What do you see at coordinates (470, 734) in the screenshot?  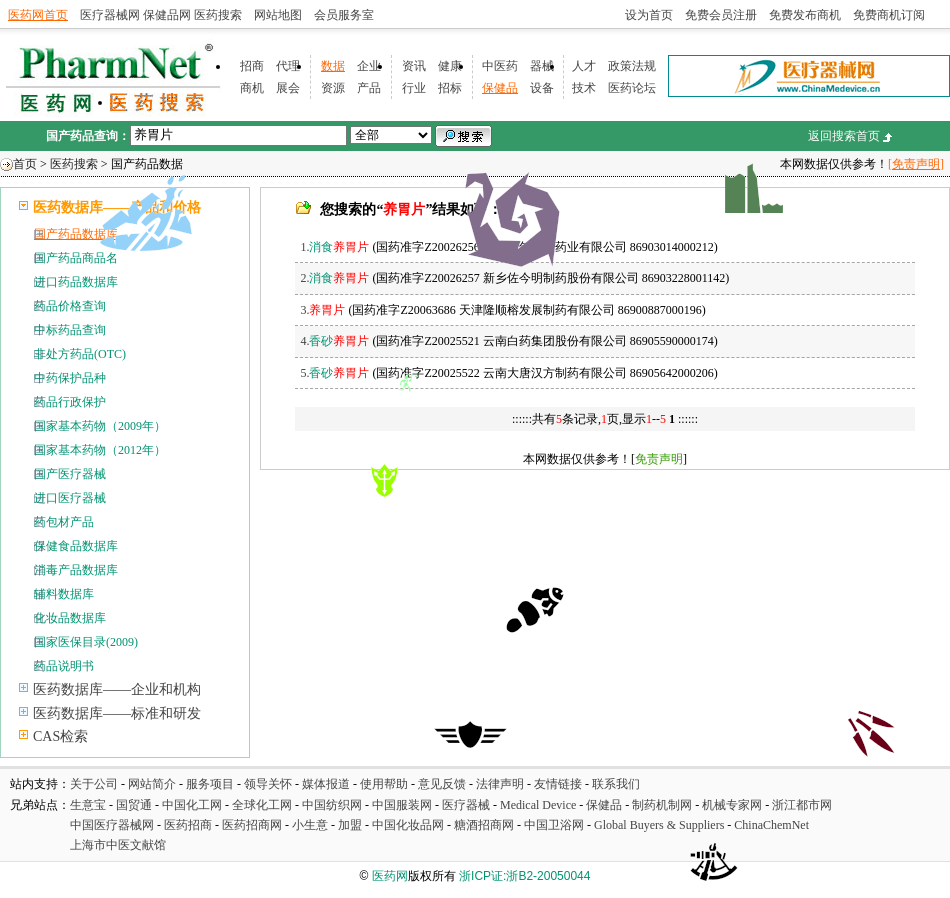 I see `air force or military aviation badge` at bounding box center [470, 734].